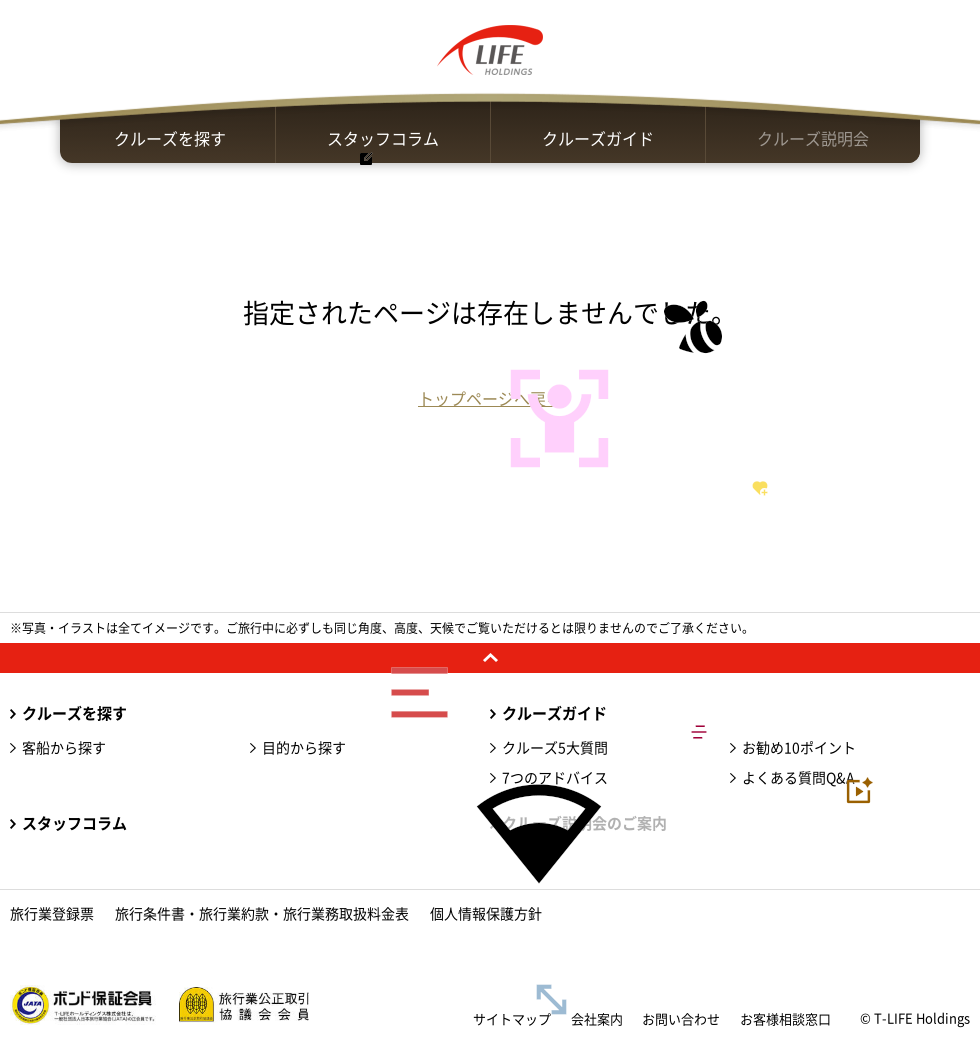  Describe the element at coordinates (760, 488) in the screenshot. I see `add to favorites` at that location.